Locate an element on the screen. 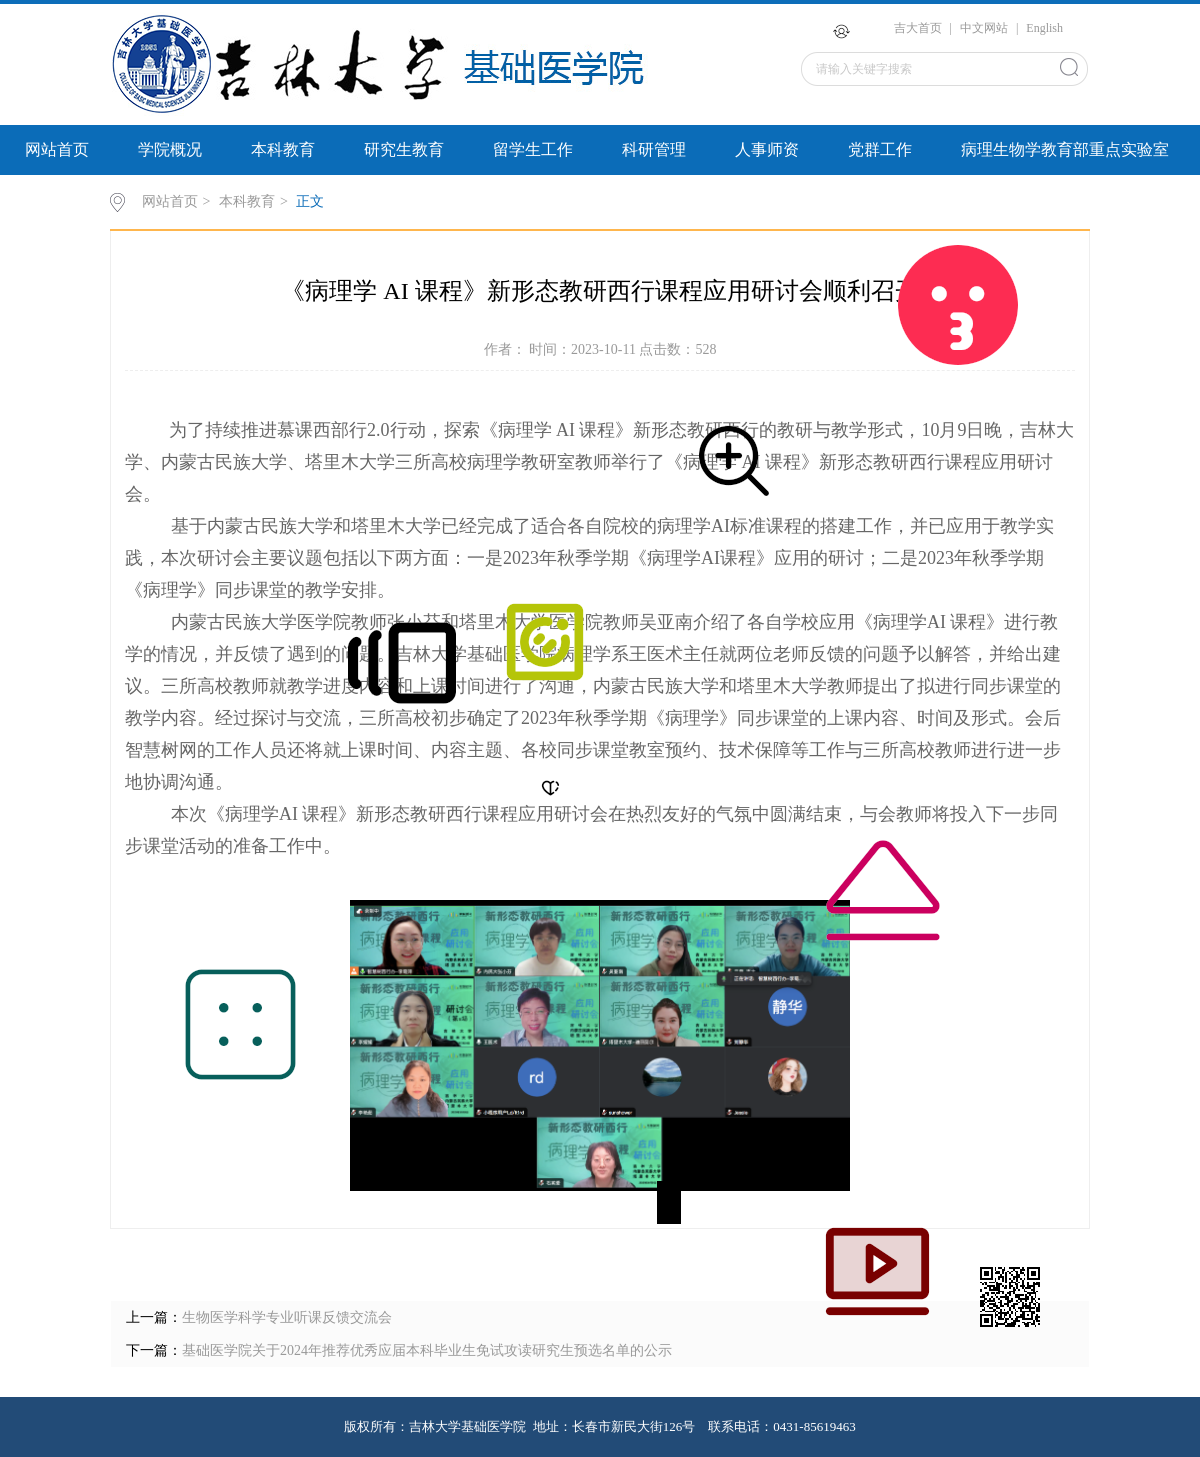 The image size is (1200, 1457). view version history is located at coordinates (402, 663).